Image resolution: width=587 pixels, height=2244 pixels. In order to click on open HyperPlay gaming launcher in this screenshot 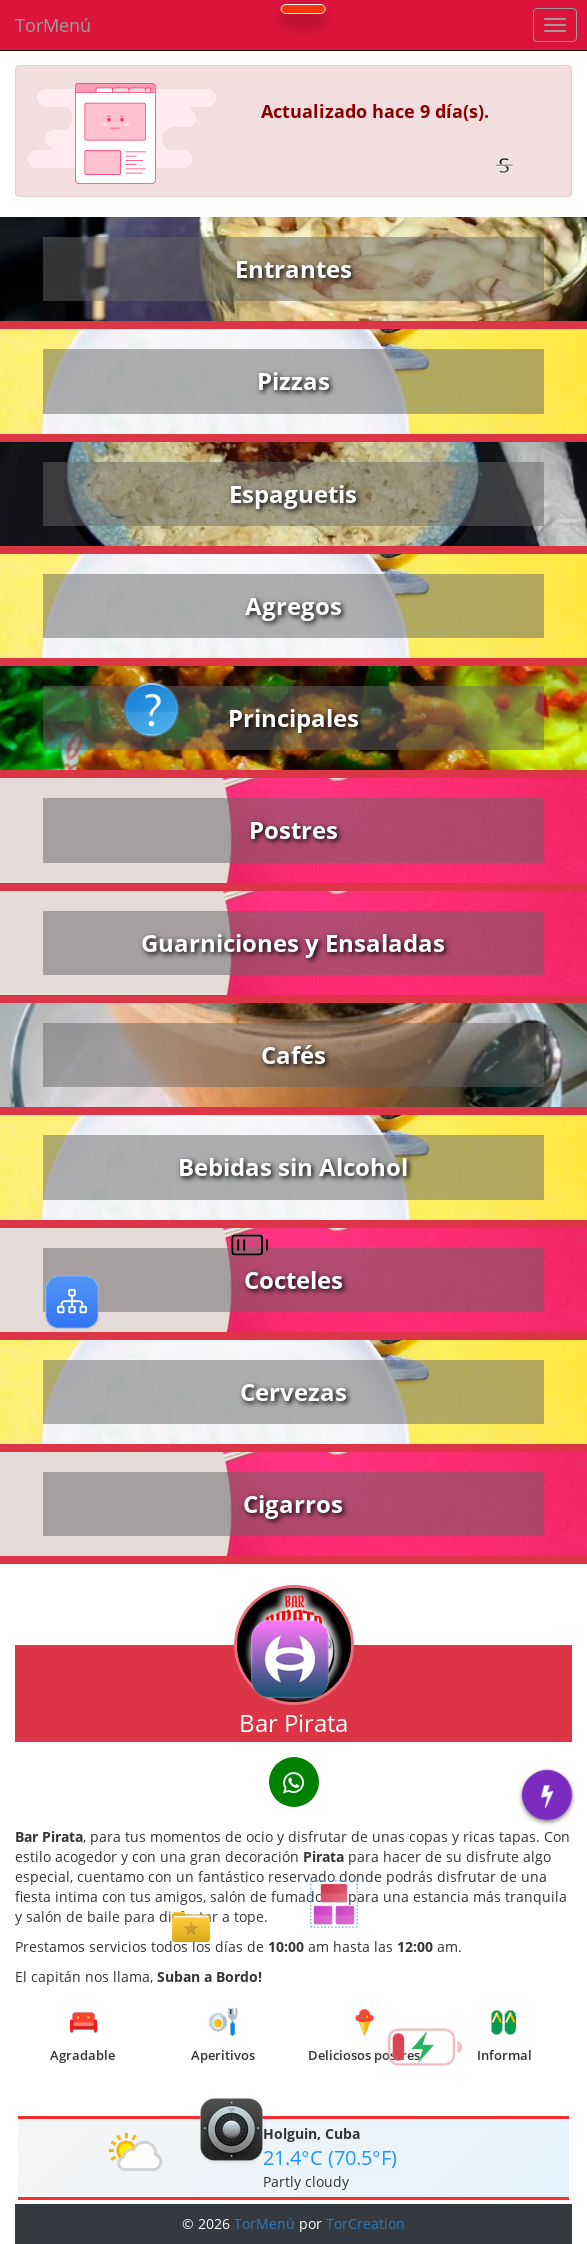, I will do `click(290, 1659)`.